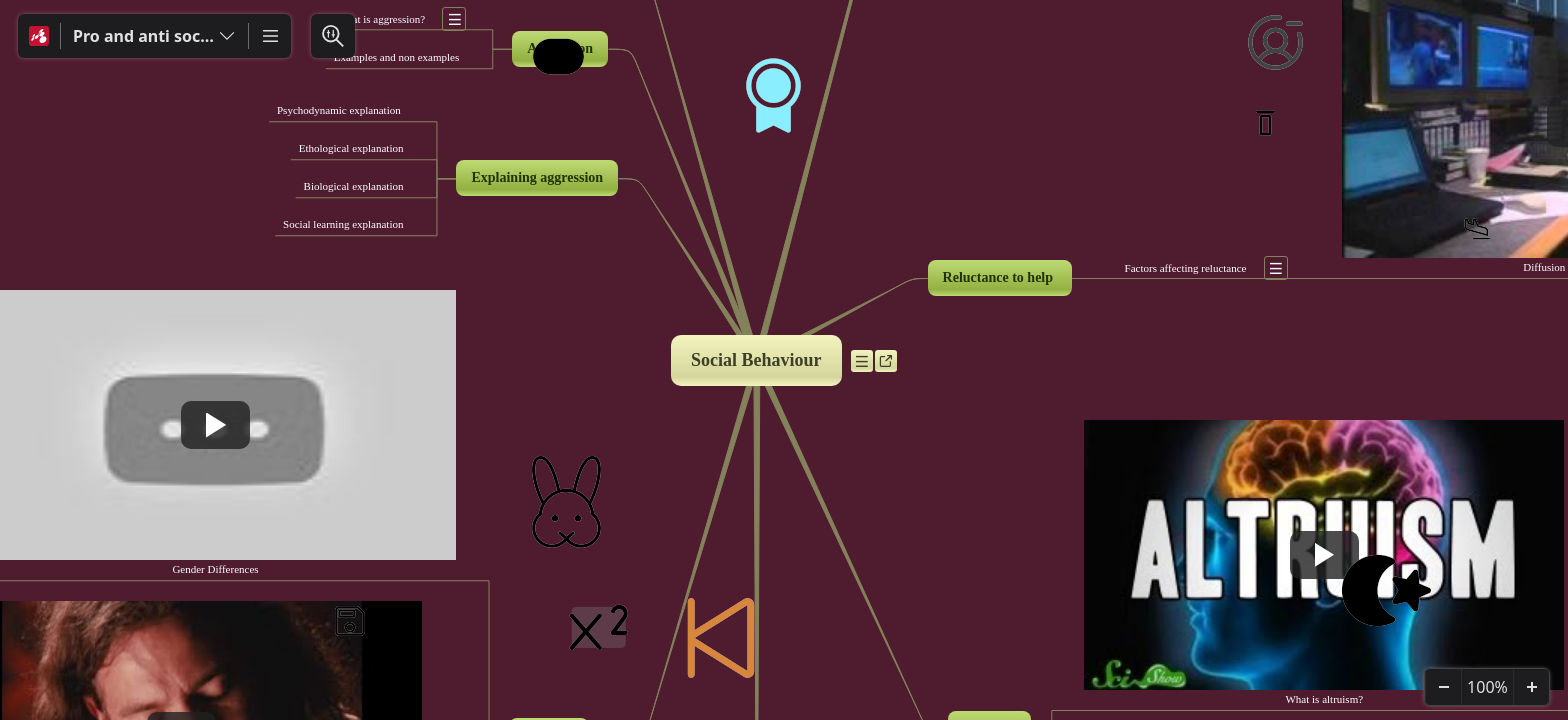 The image size is (1568, 720). I want to click on align selected element to the top, so click(1265, 122).